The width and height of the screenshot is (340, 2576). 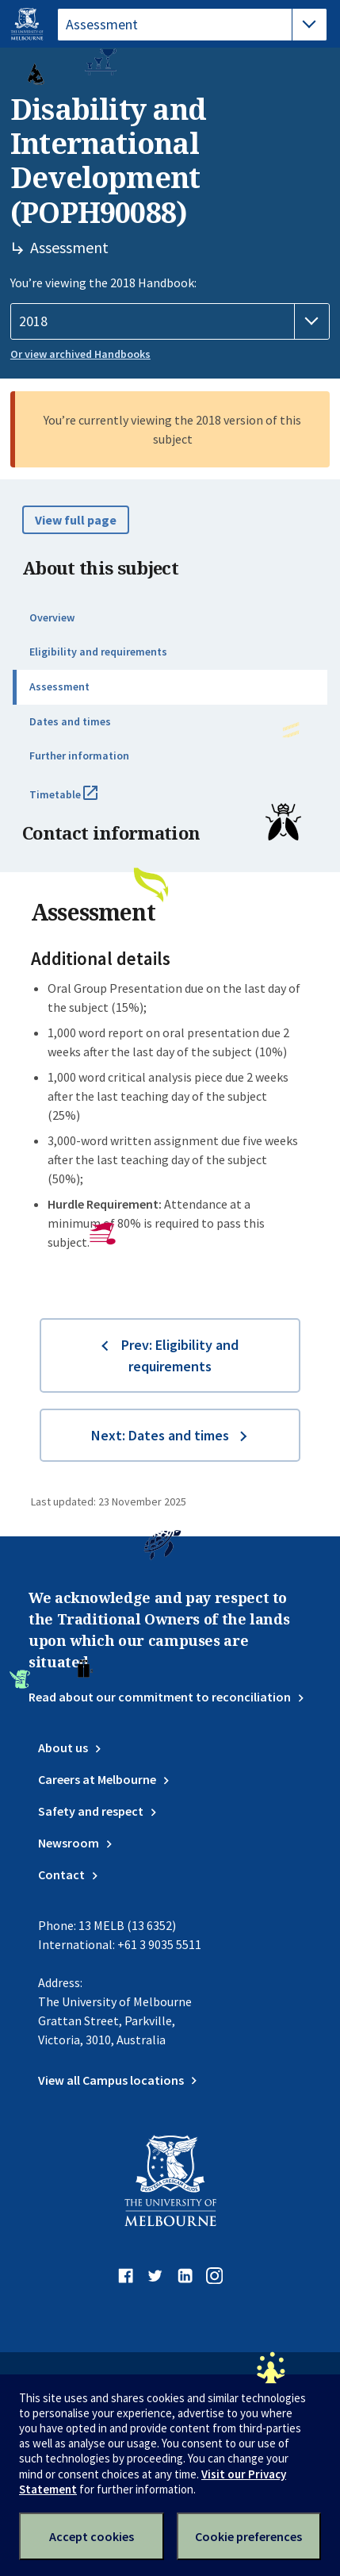 What do you see at coordinates (101, 61) in the screenshot?
I see `view your achievements and awards` at bounding box center [101, 61].